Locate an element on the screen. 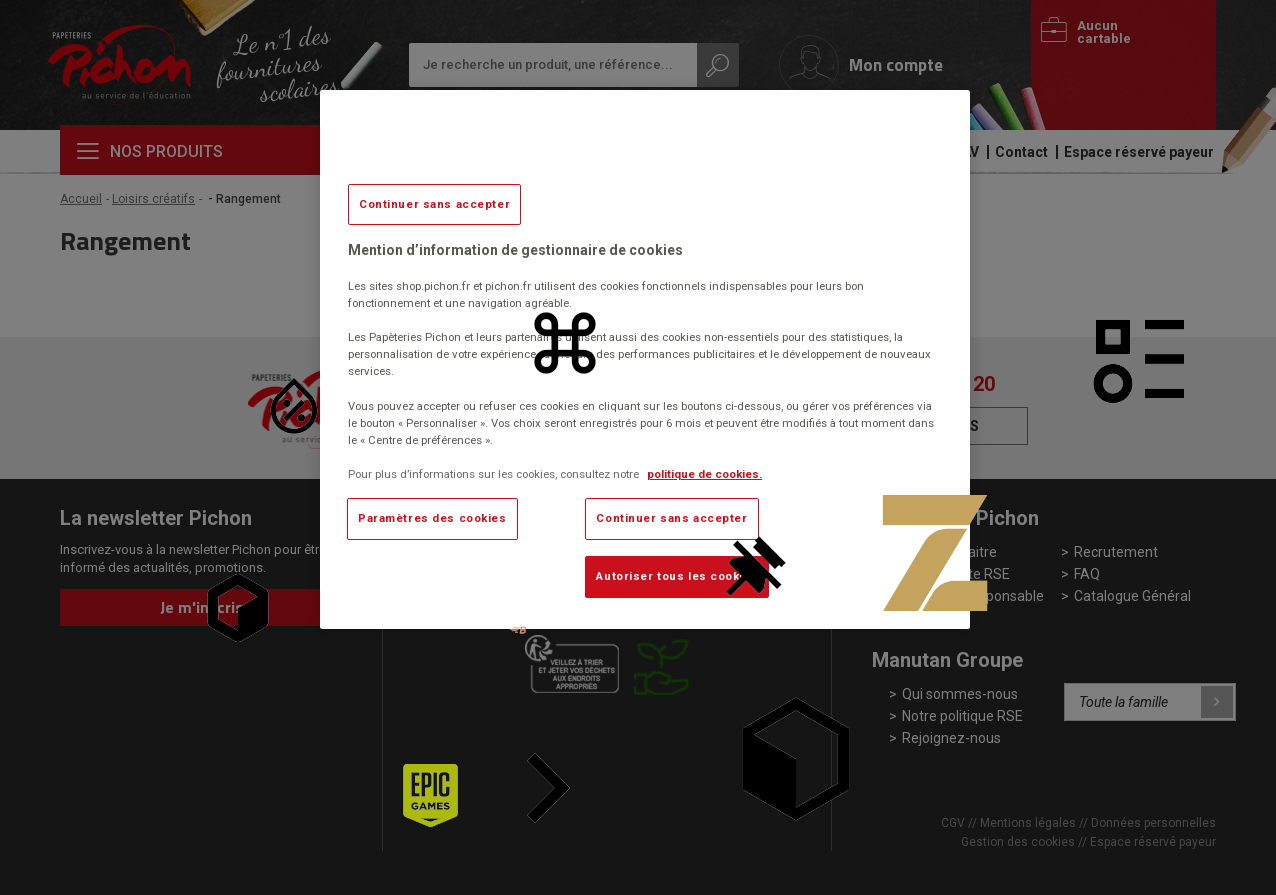 The height and width of the screenshot is (895, 1276). OpenZeppelin brand logo is located at coordinates (935, 553).